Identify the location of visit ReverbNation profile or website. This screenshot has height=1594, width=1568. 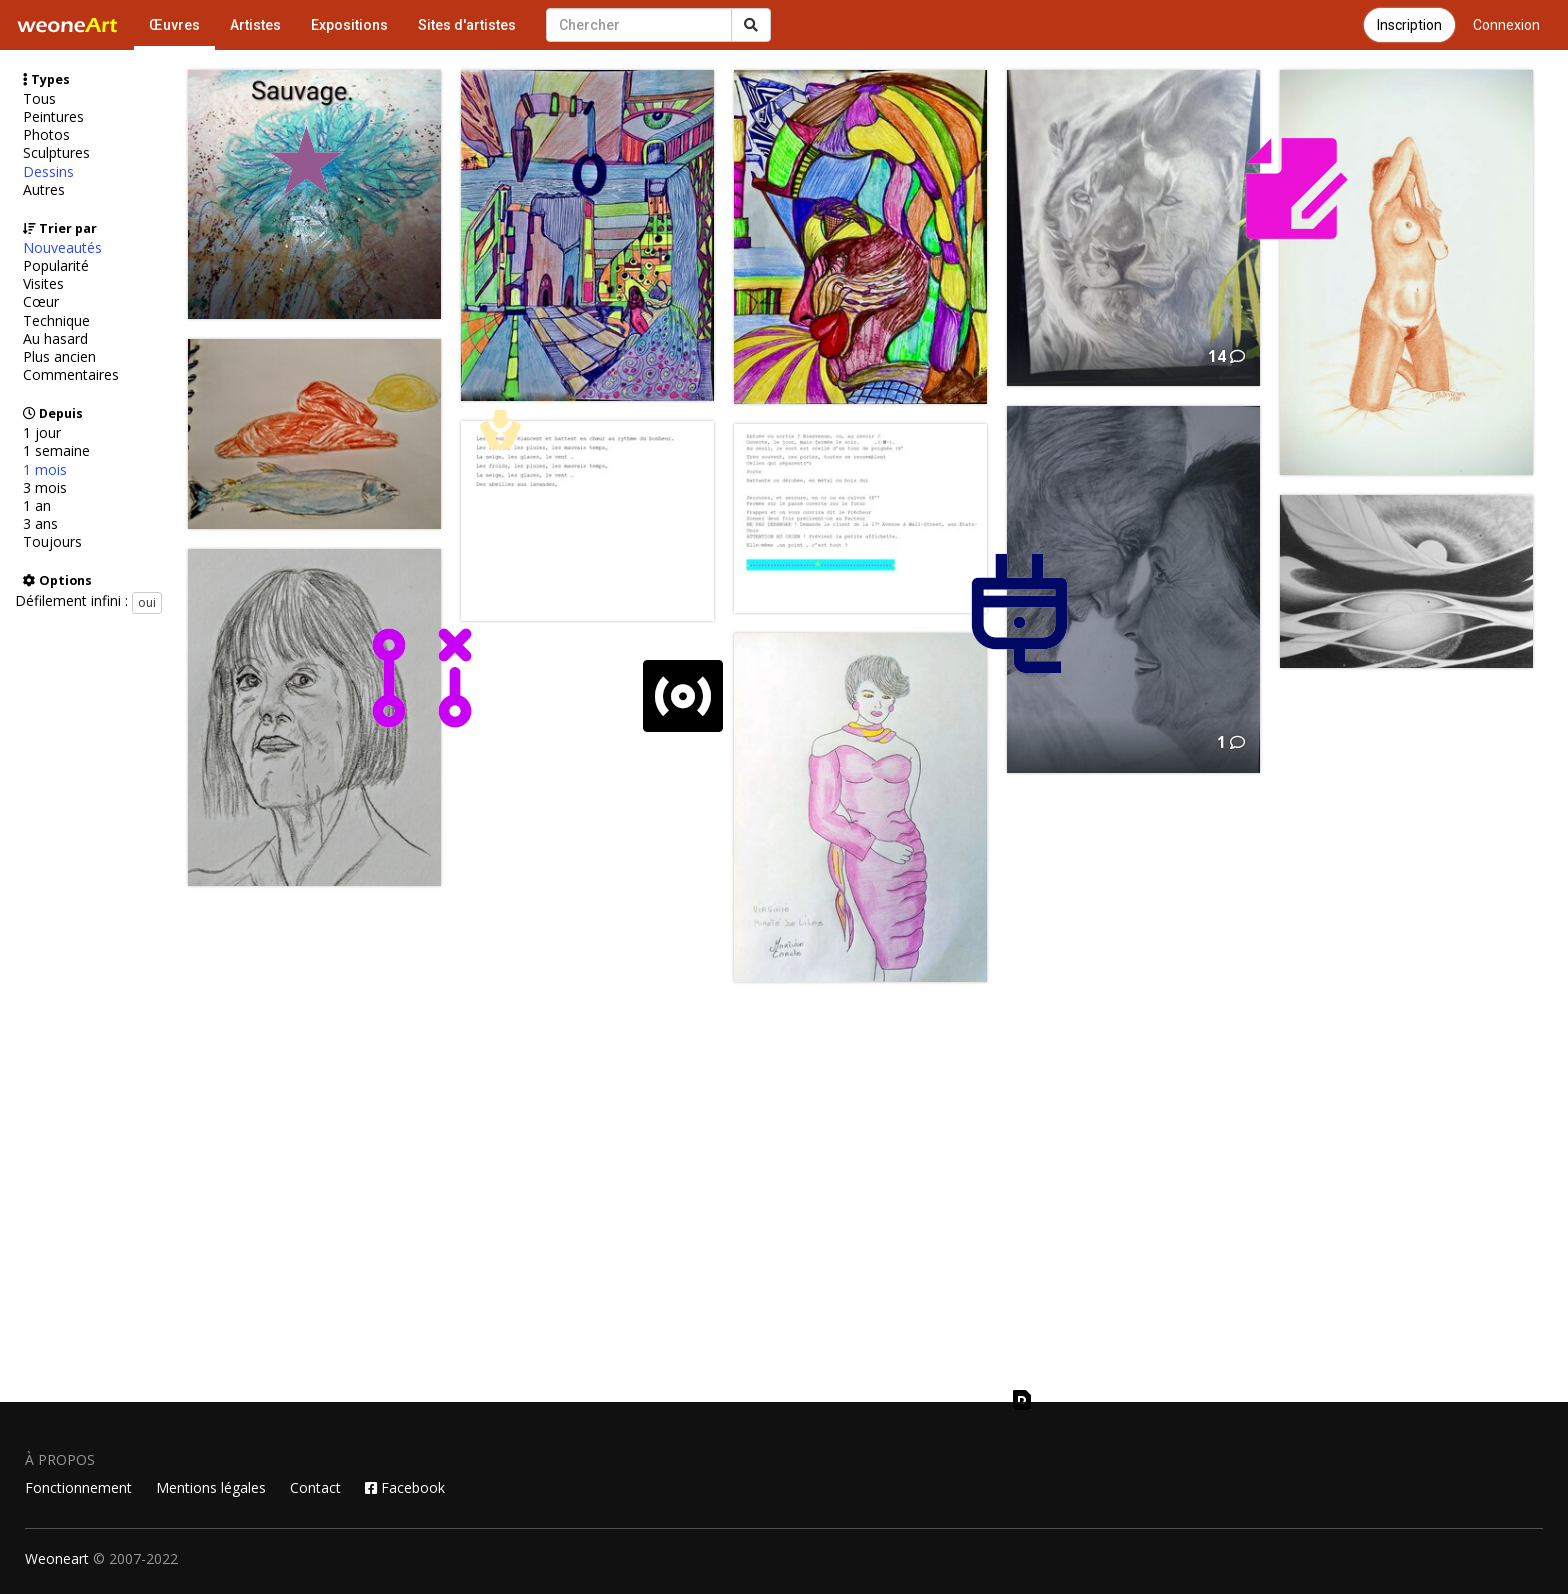
(306, 160).